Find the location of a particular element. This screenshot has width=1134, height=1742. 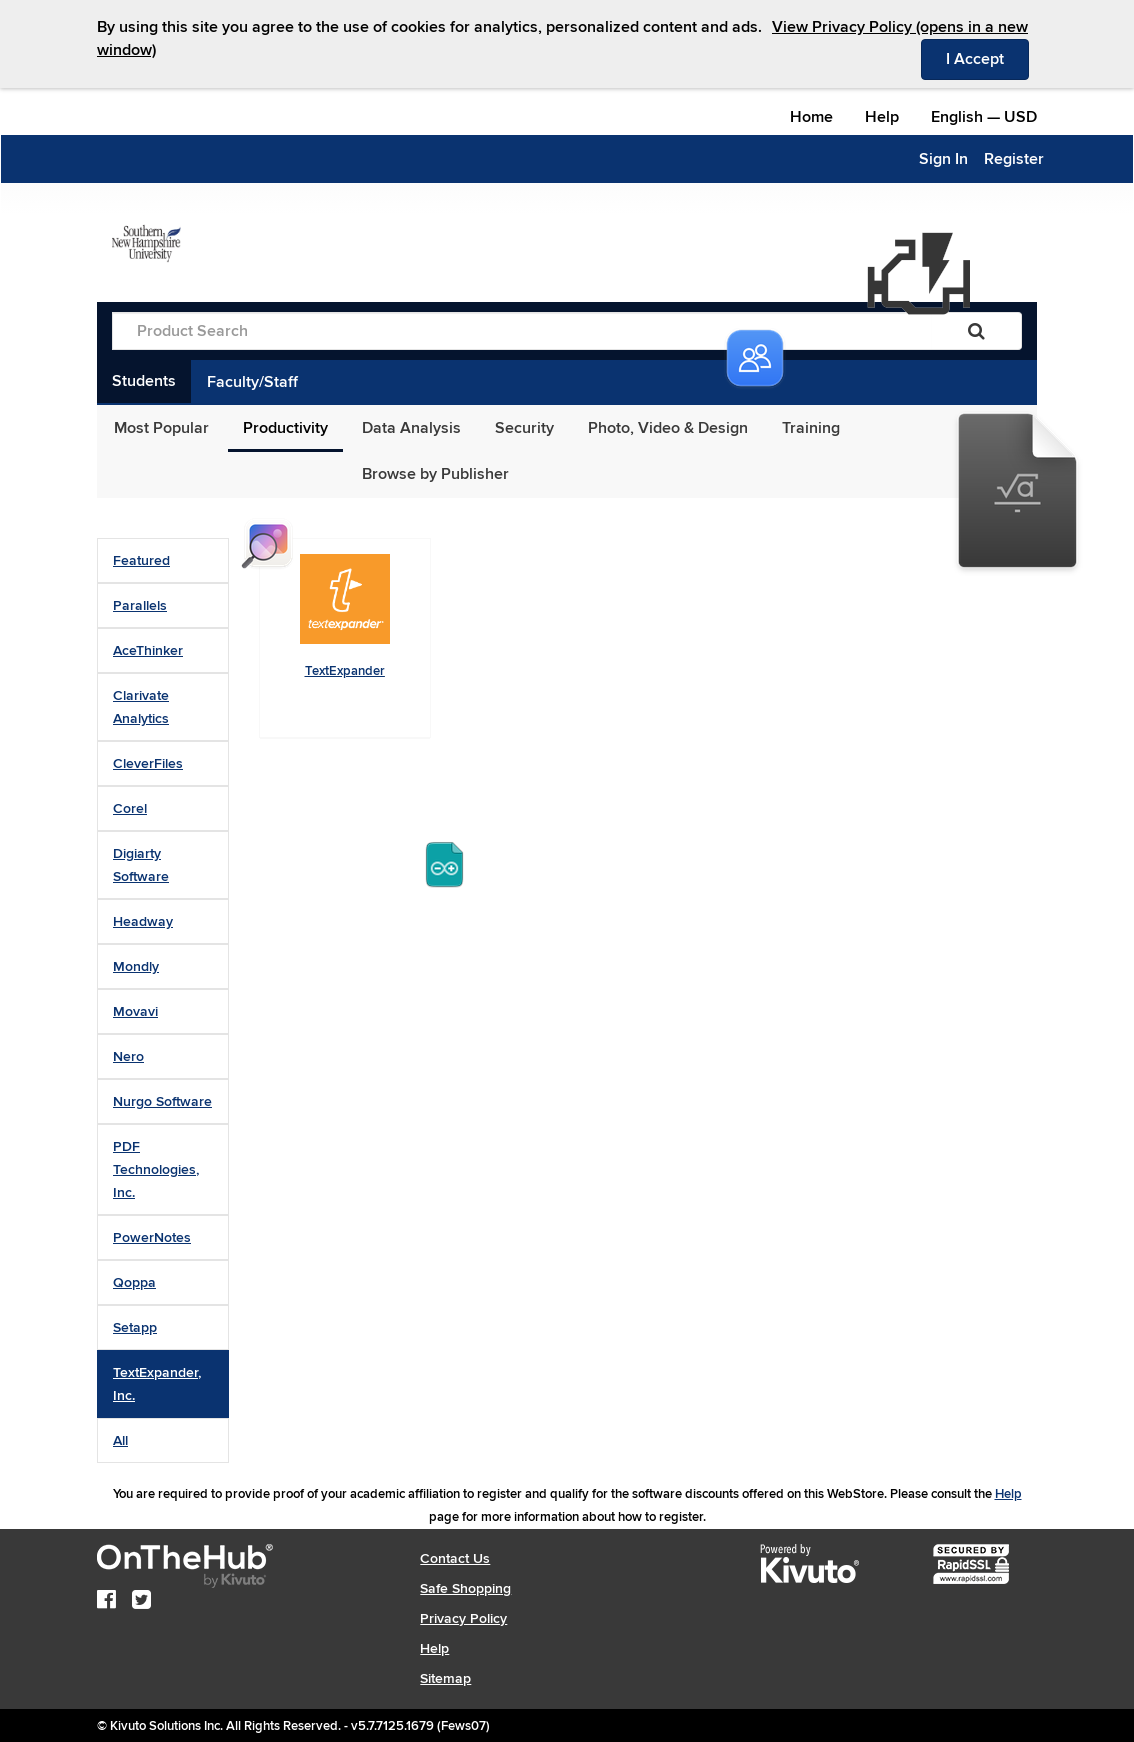

manage user accounts and profiles is located at coordinates (755, 359).